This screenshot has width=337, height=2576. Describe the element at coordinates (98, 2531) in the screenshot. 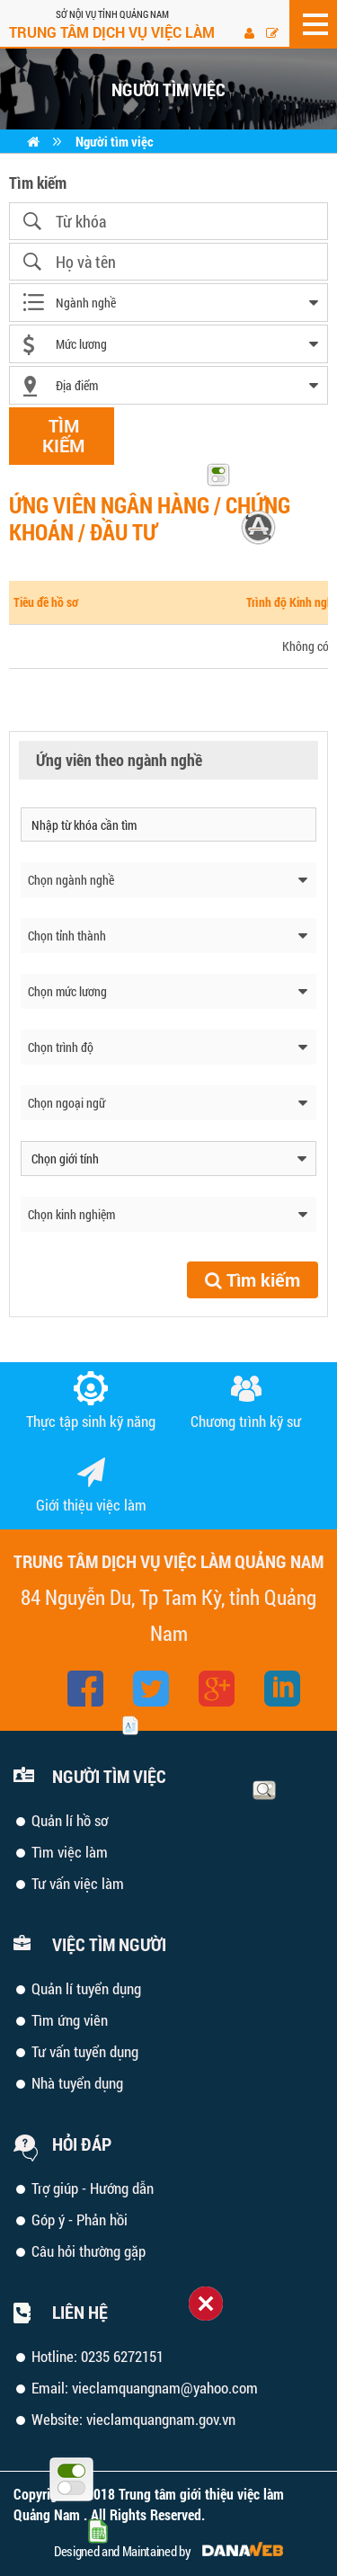

I see `open a libreoffice calc spreadsheet file` at that location.